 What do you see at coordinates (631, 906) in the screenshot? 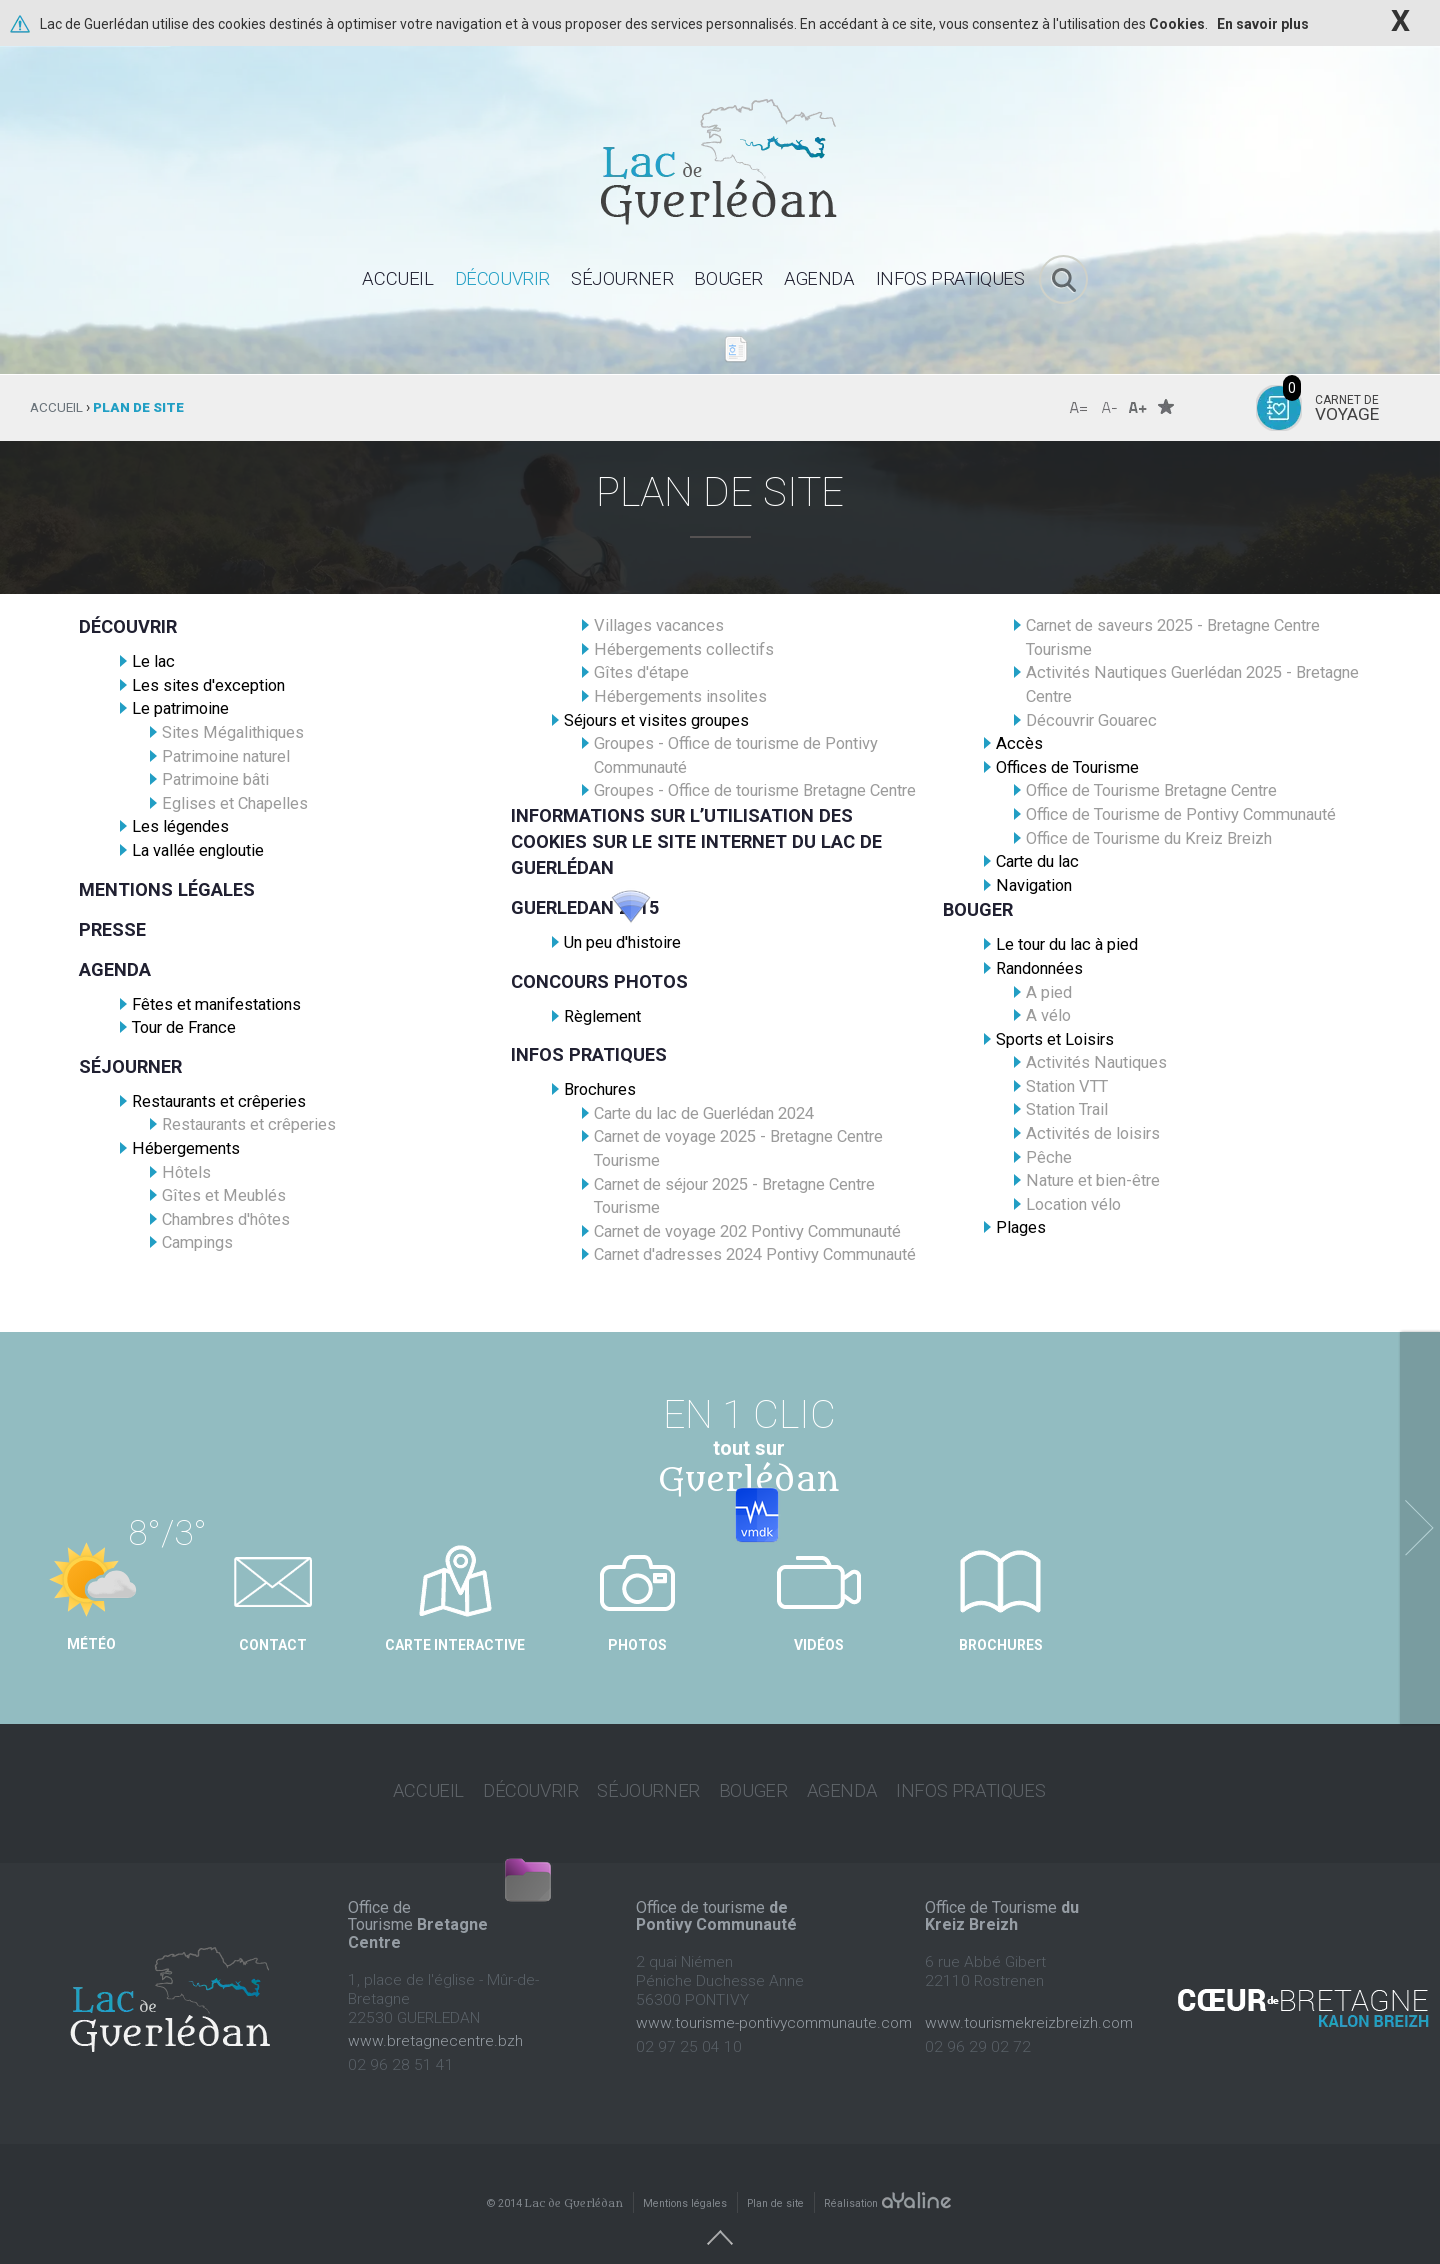
I see `indicates wireless network connection status` at bounding box center [631, 906].